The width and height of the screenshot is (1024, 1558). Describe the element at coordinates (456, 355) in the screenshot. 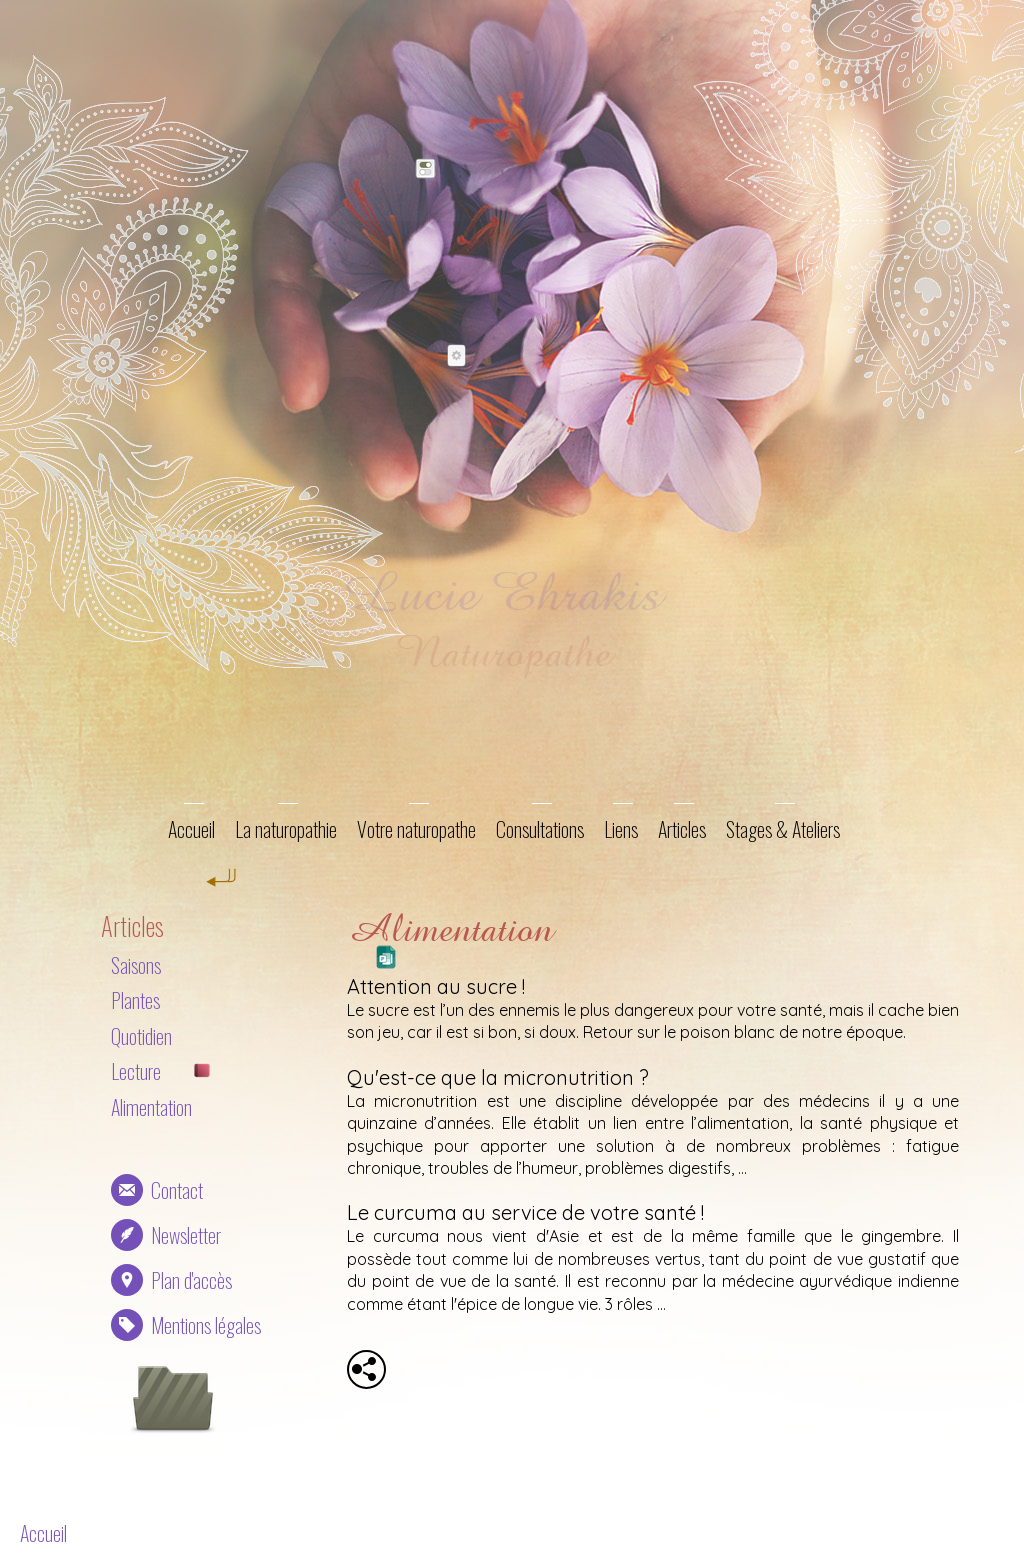

I see `a desktop application shortcut file` at that location.